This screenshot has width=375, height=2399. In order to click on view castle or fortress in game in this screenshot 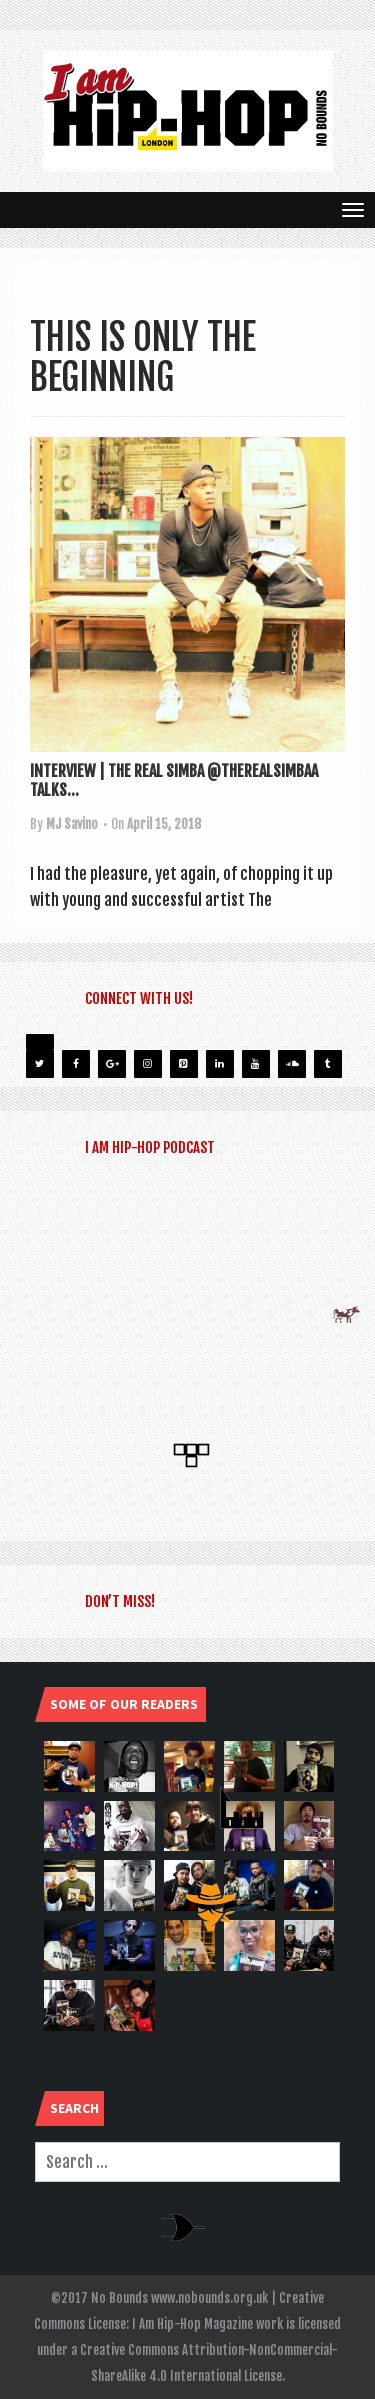, I will do `click(242, 1807)`.